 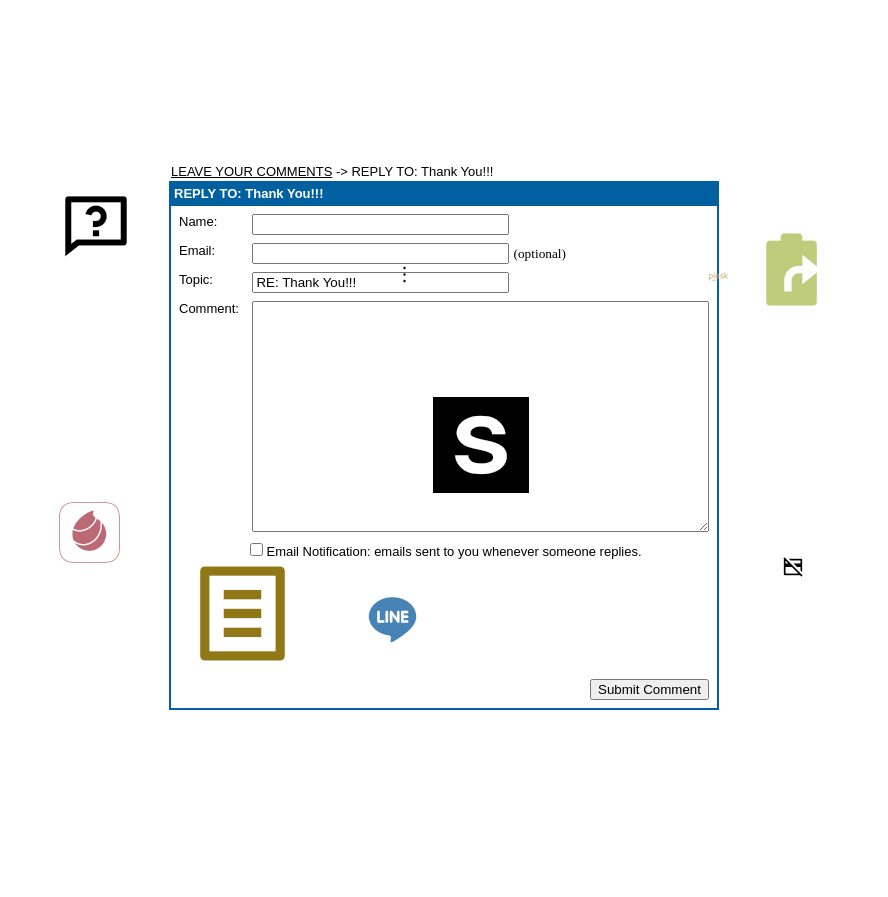 What do you see at coordinates (242, 613) in the screenshot?
I see `view file list or document directory` at bounding box center [242, 613].